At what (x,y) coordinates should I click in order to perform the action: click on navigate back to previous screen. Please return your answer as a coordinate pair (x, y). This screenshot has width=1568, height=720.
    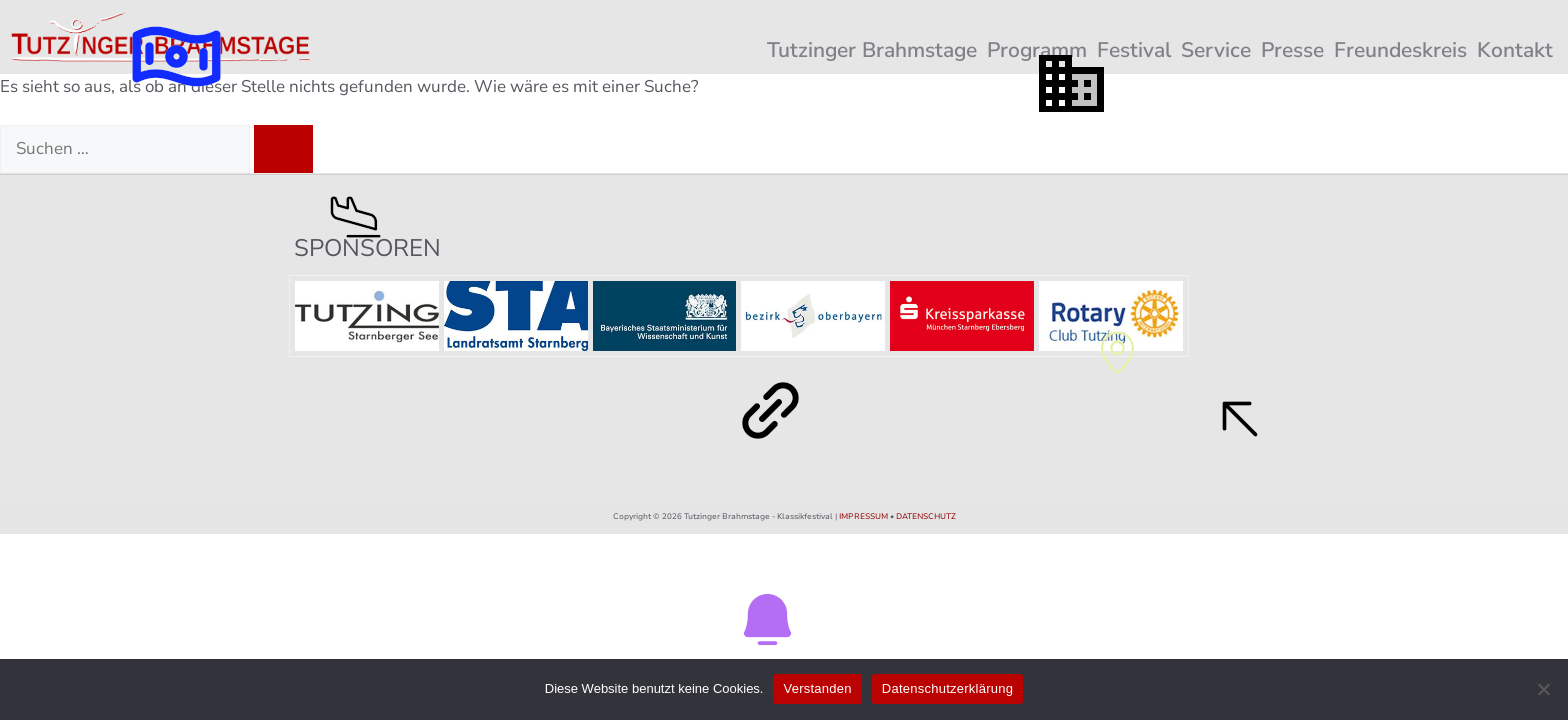
    Looking at the image, I should click on (1240, 419).